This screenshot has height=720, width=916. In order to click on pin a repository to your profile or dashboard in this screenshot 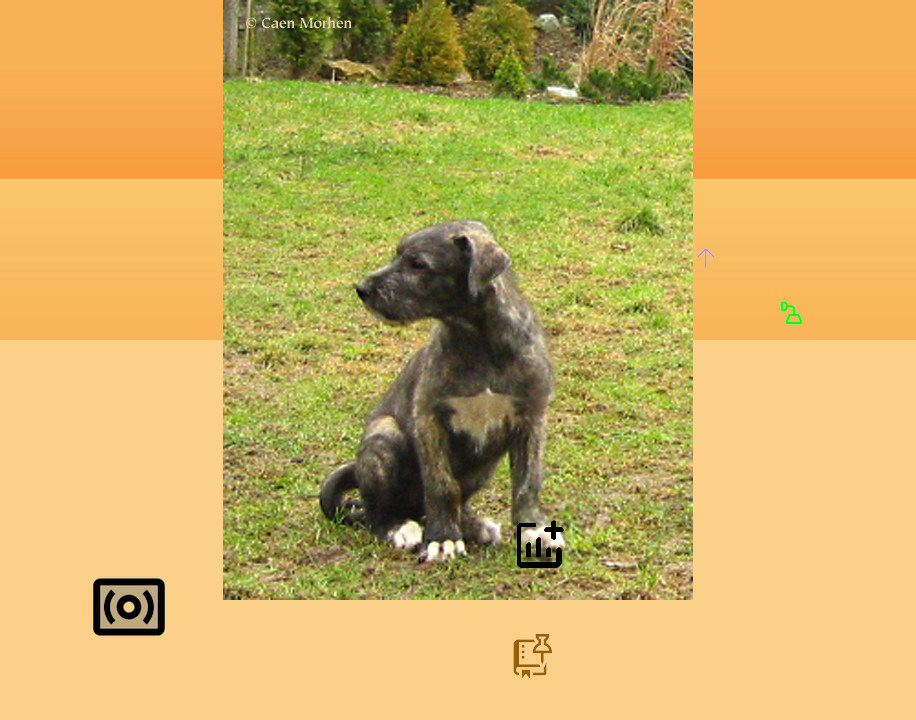, I will do `click(530, 656)`.